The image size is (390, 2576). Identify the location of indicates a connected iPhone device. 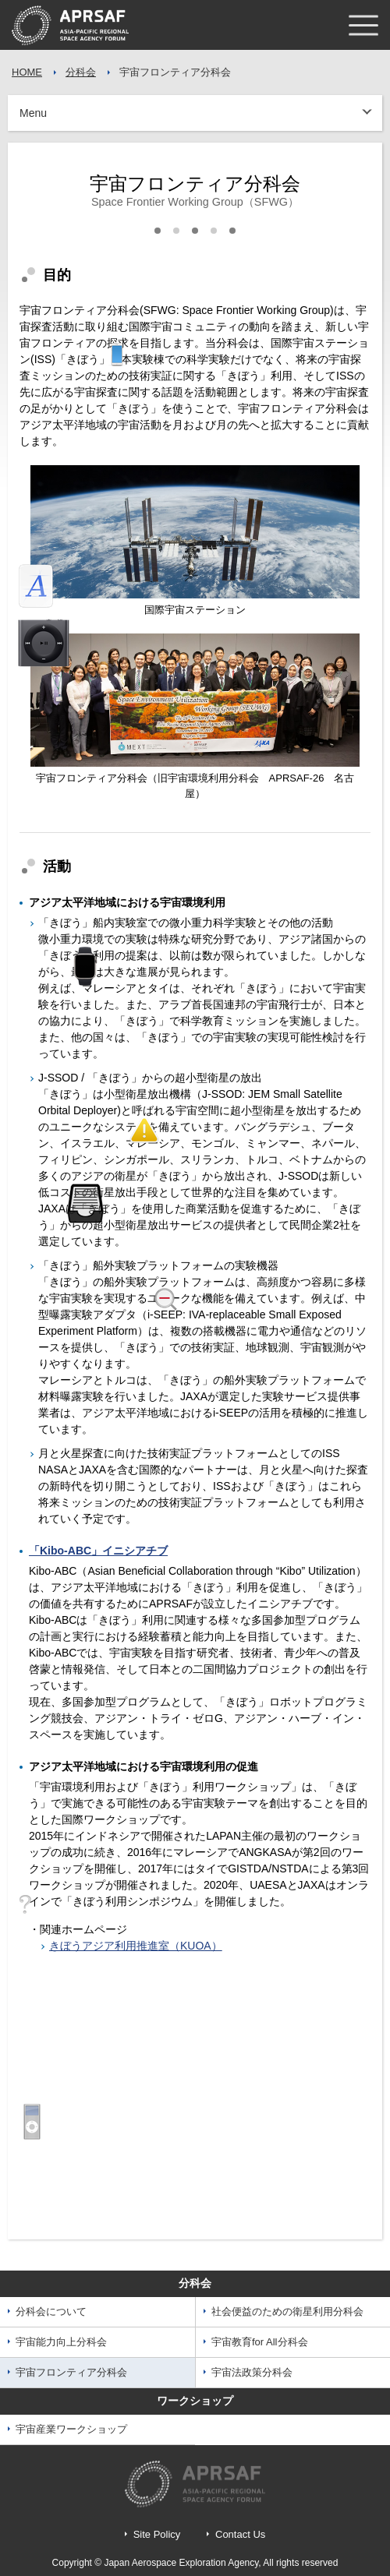
(117, 355).